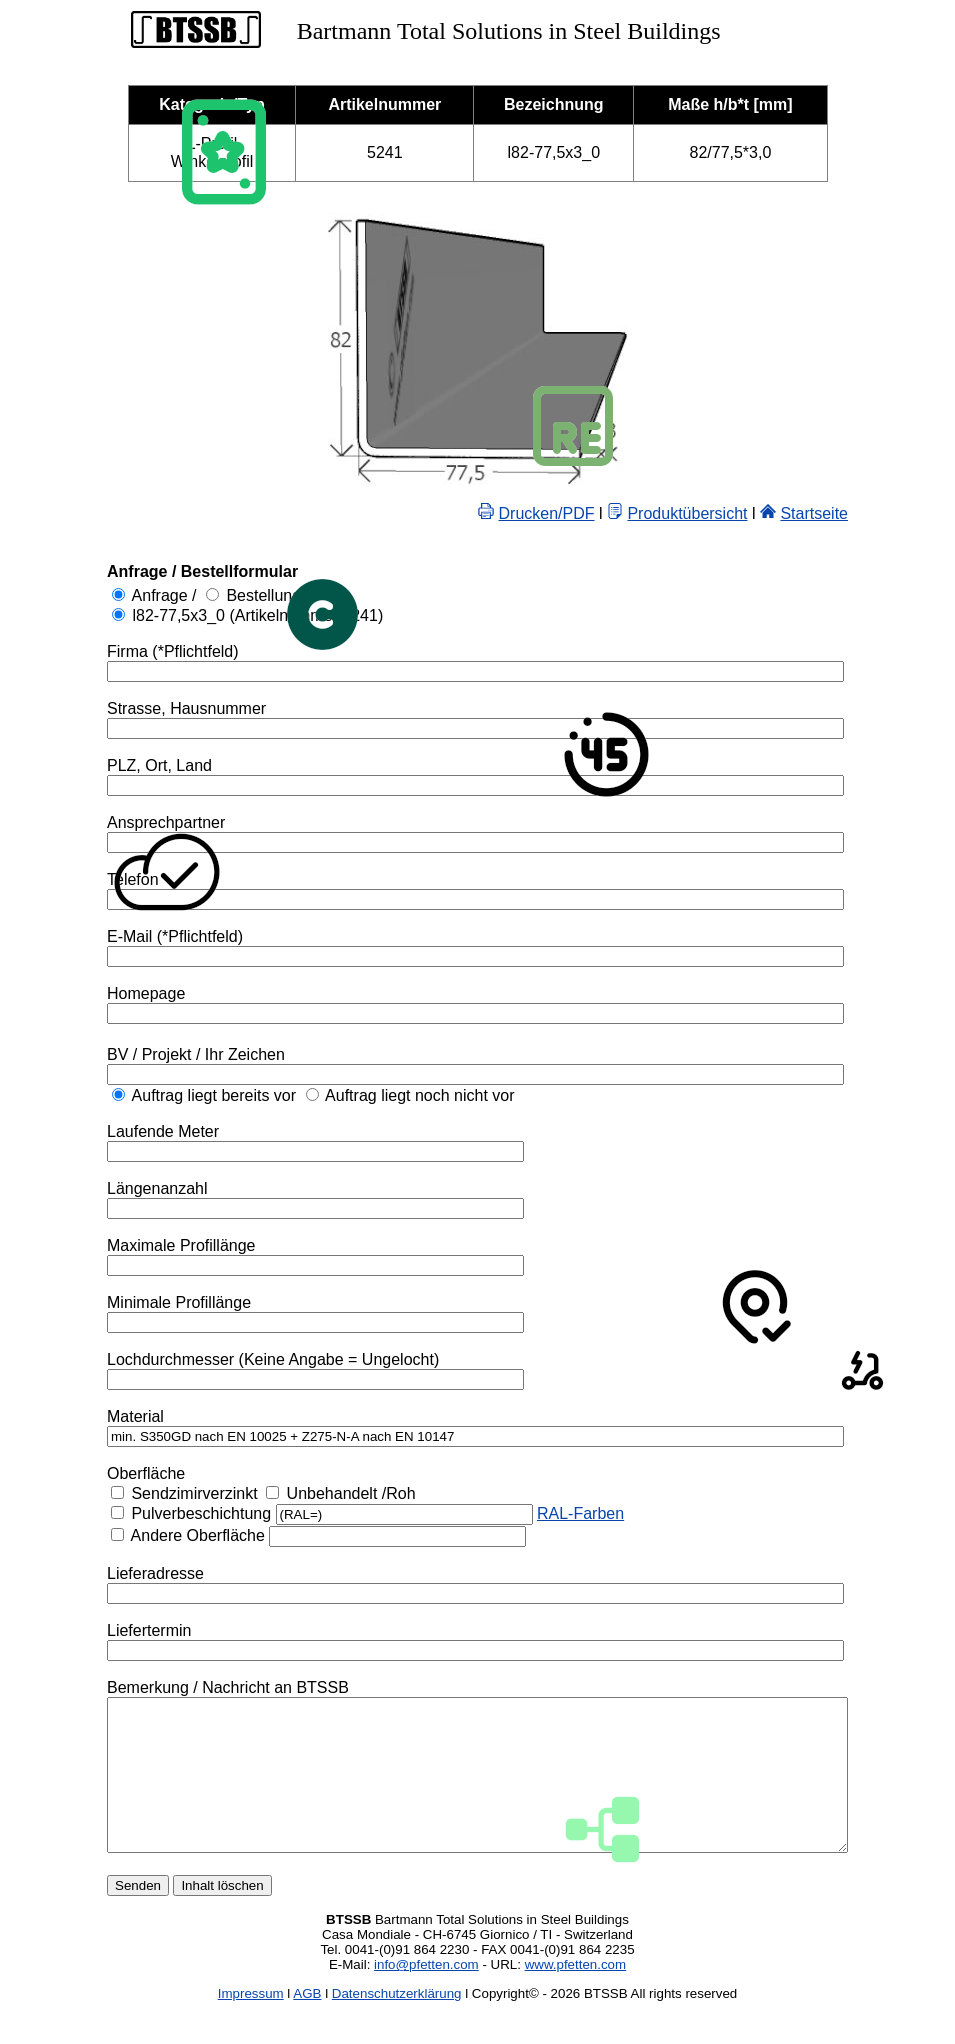  Describe the element at coordinates (224, 152) in the screenshot. I see `view starred or favorite card in a card game` at that location.